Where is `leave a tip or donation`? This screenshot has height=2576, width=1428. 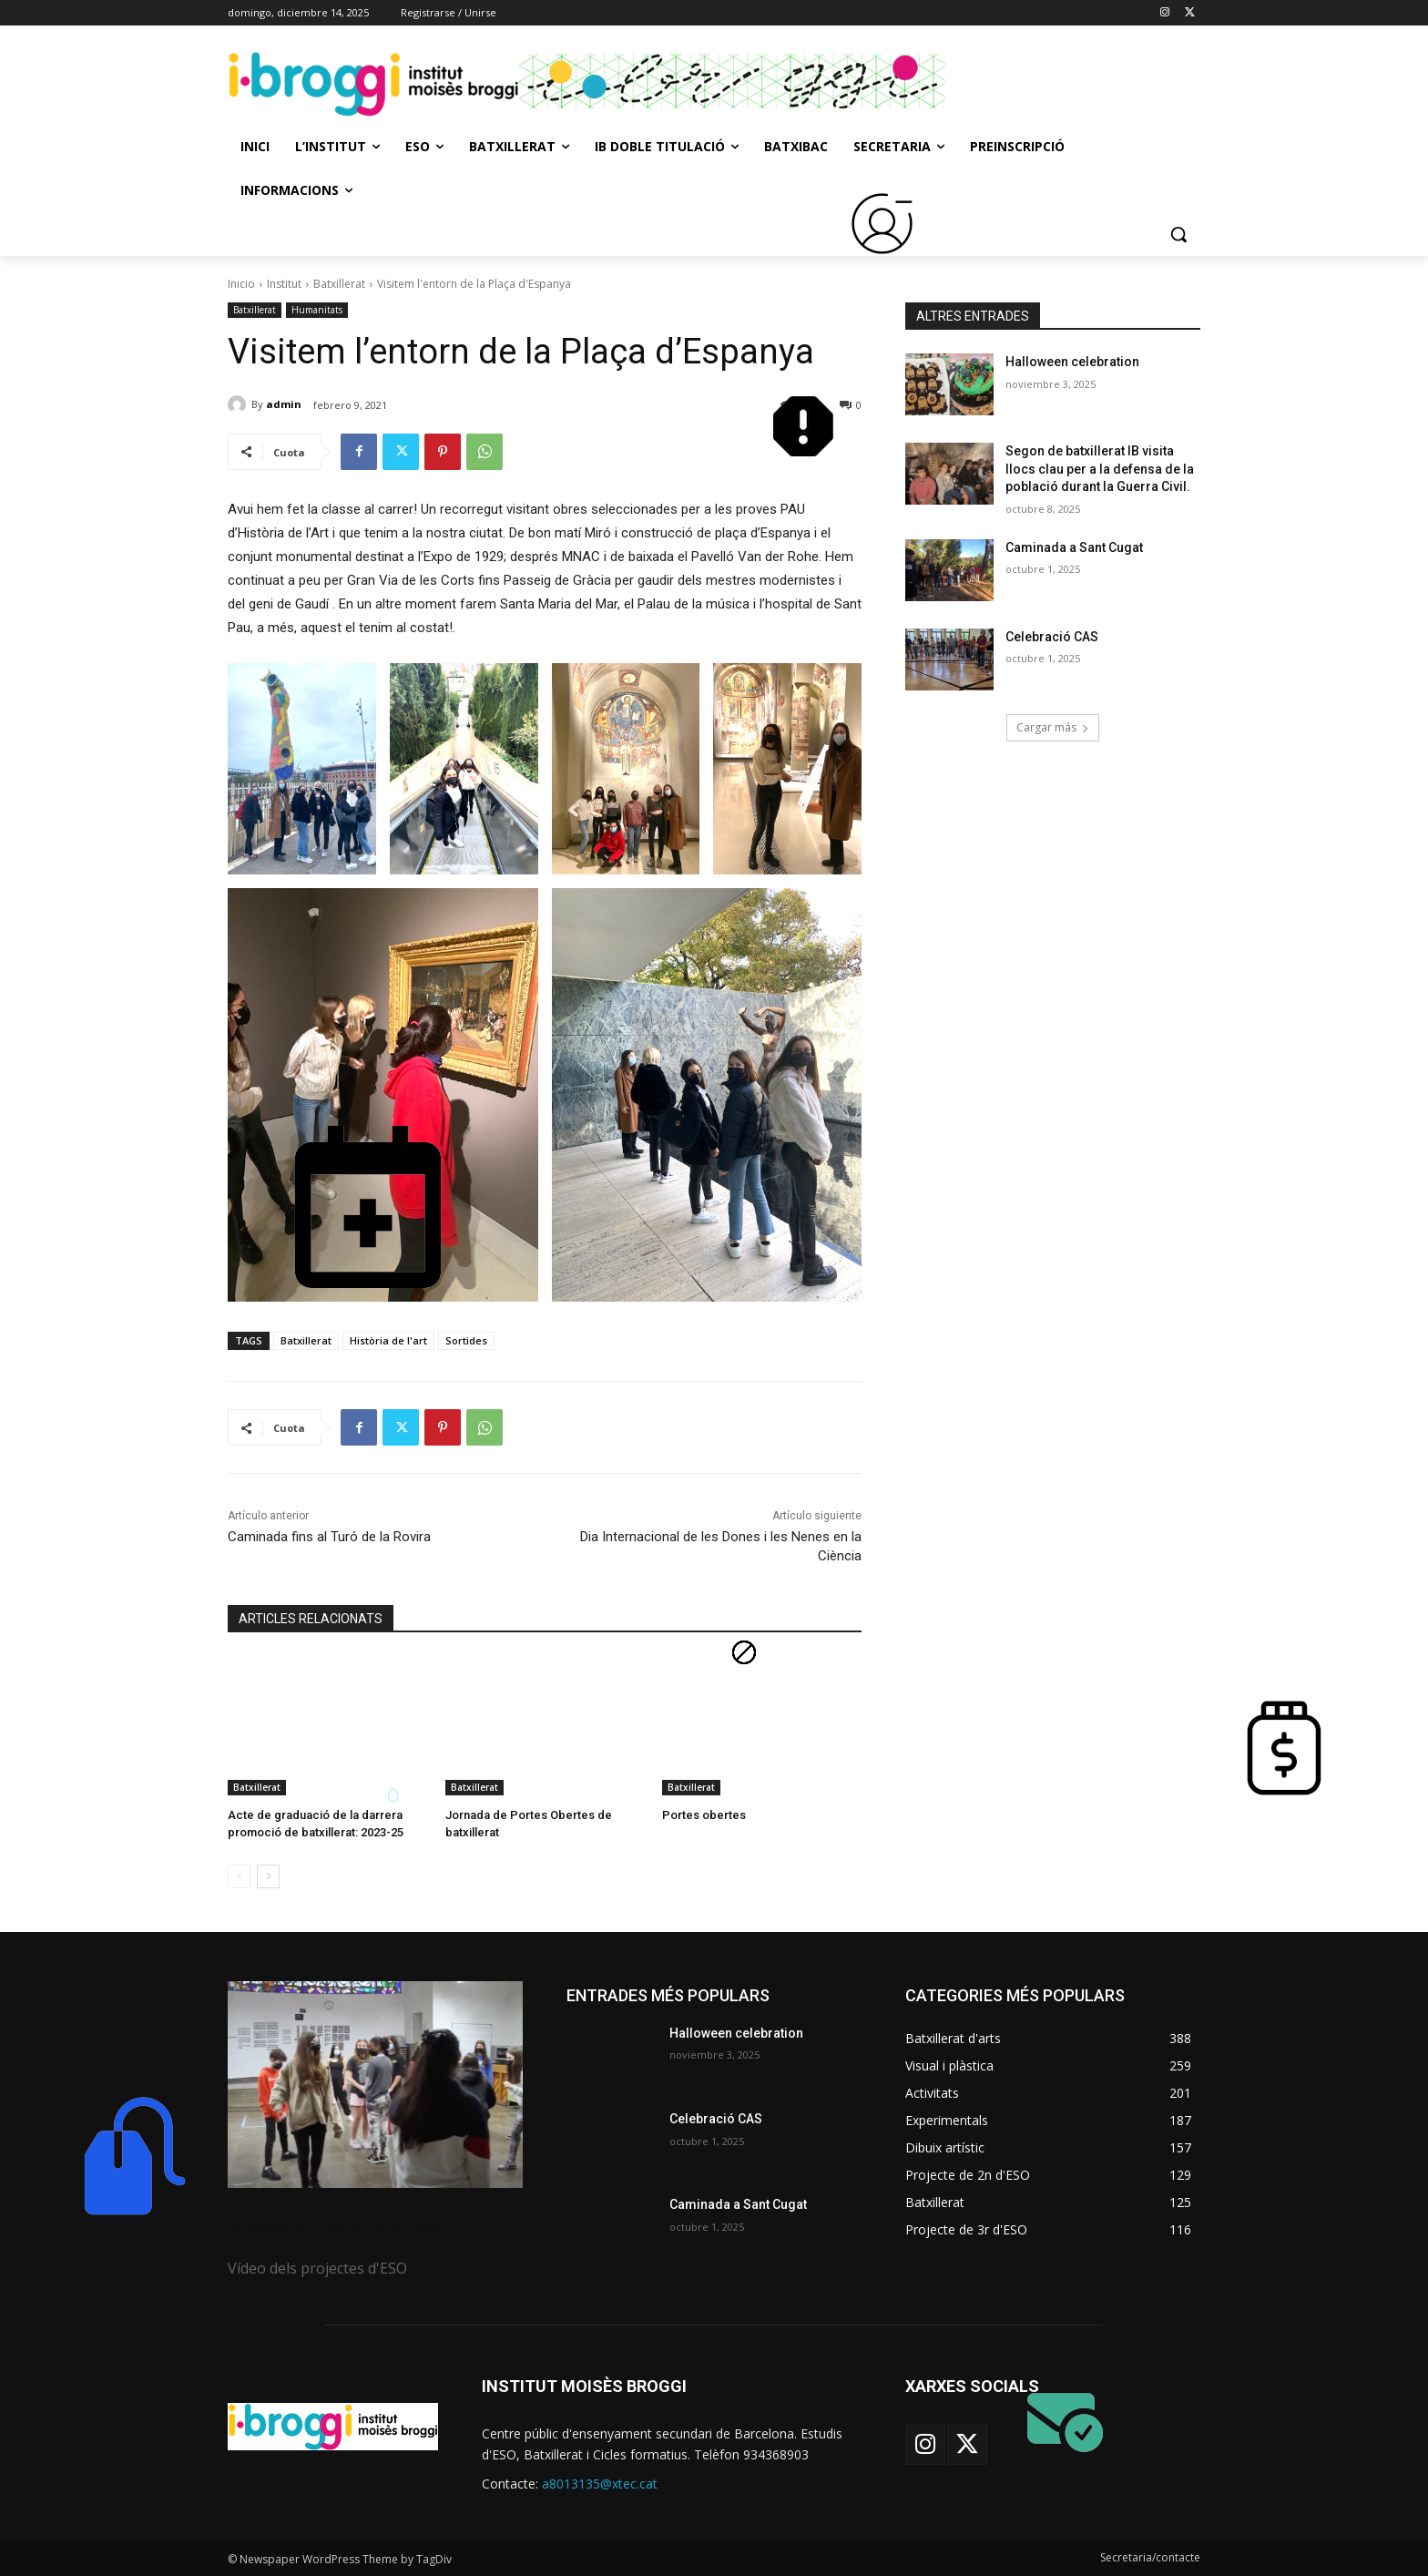 leave a tip or donation is located at coordinates (1284, 1748).